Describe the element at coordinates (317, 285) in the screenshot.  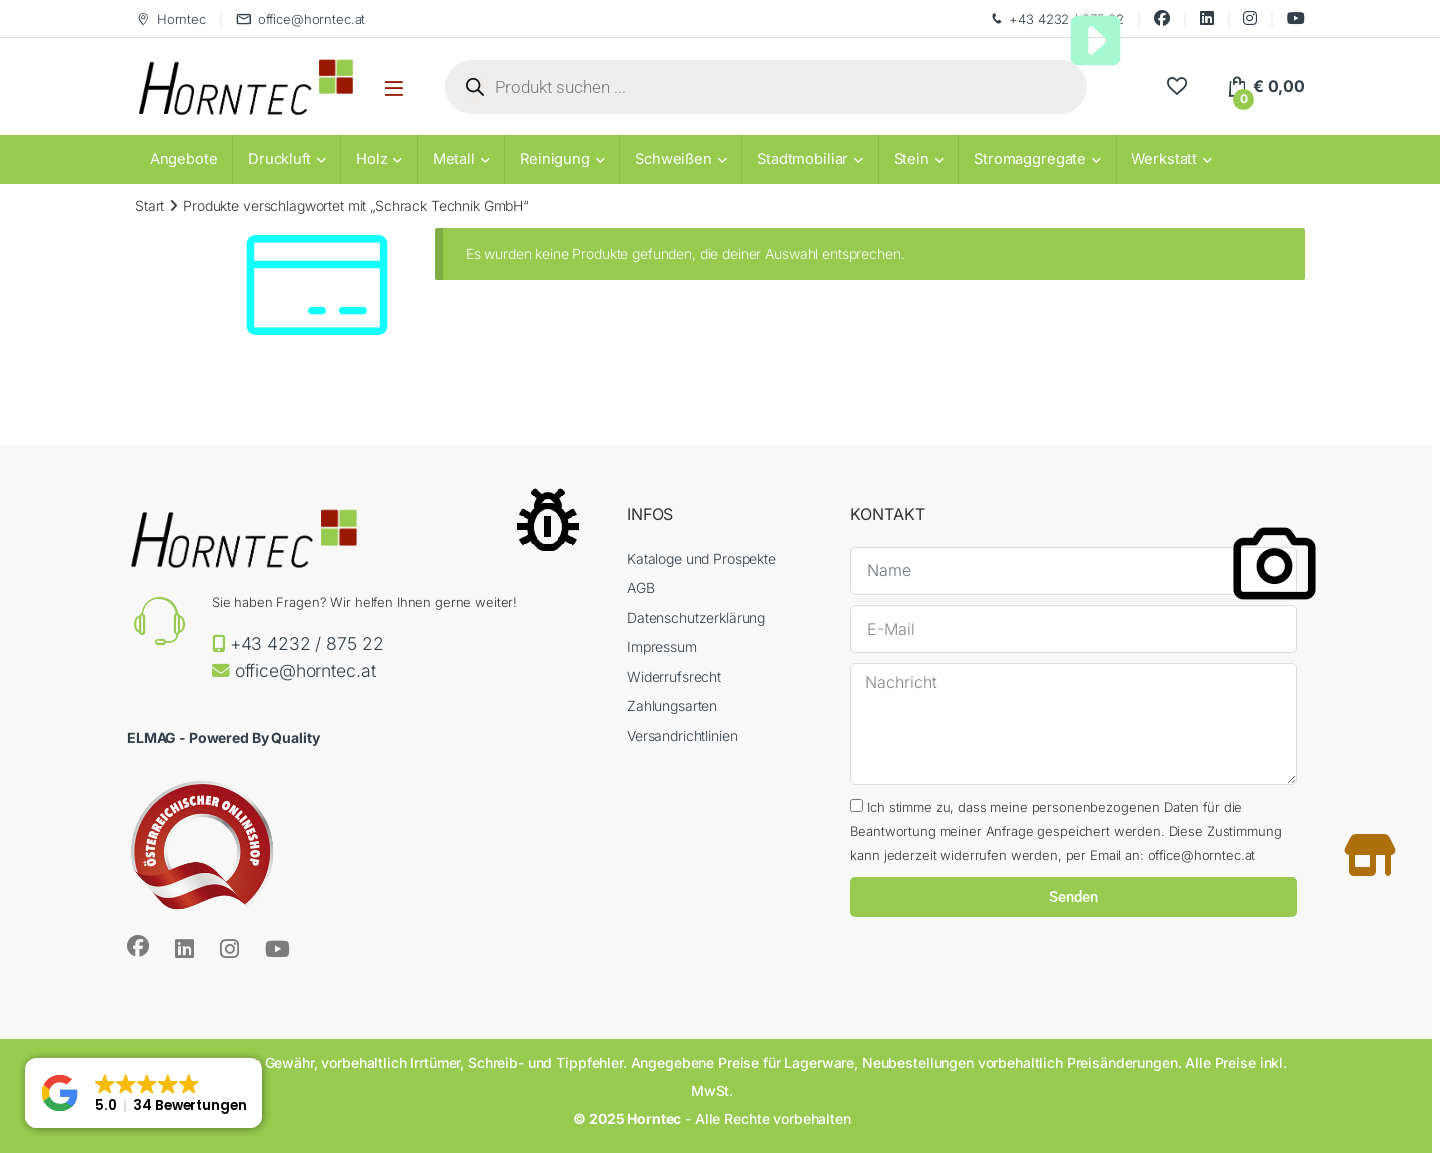
I see `manage payment methods` at that location.